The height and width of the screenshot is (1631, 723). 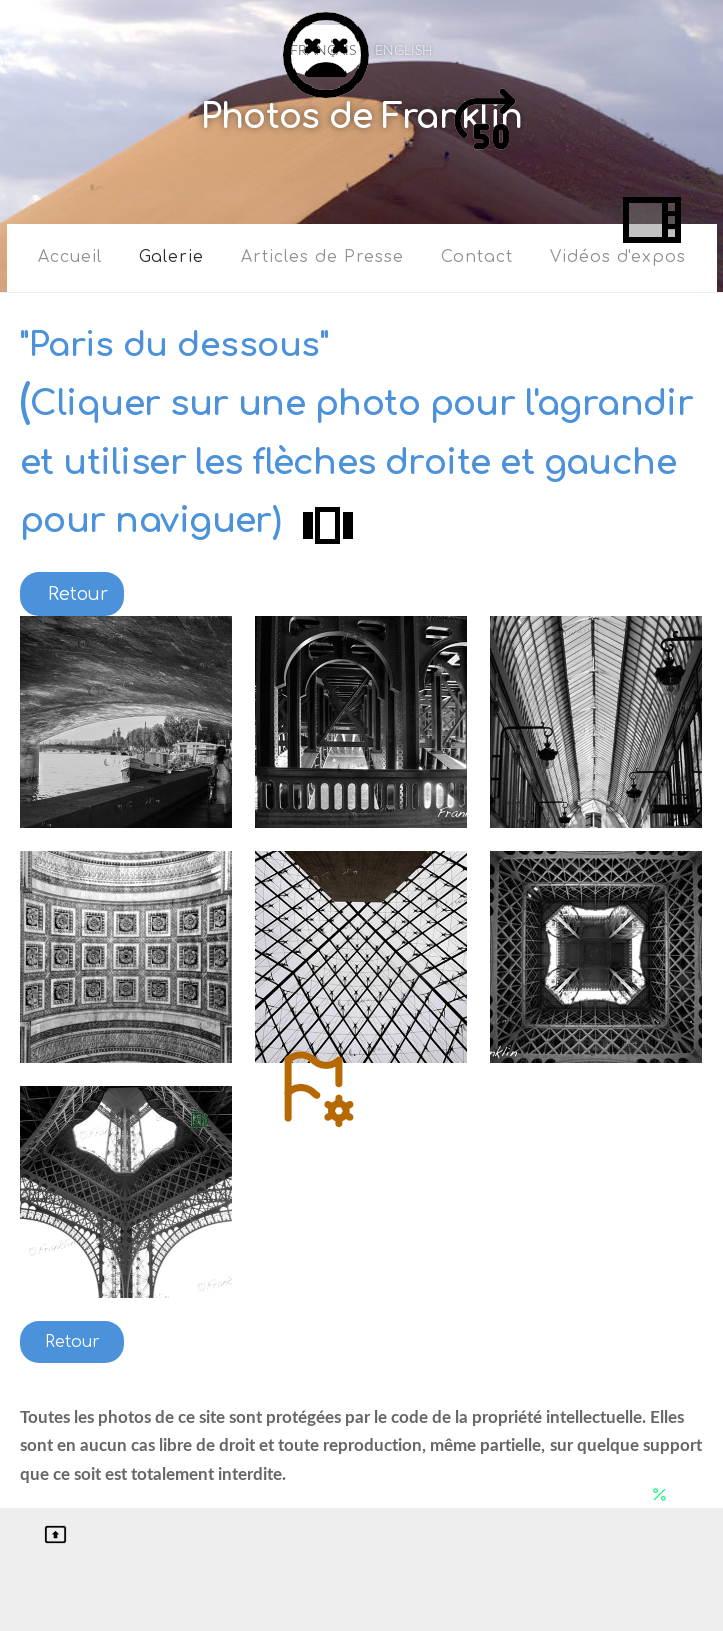 I want to click on view content in carousel mode, so click(x=328, y=527).